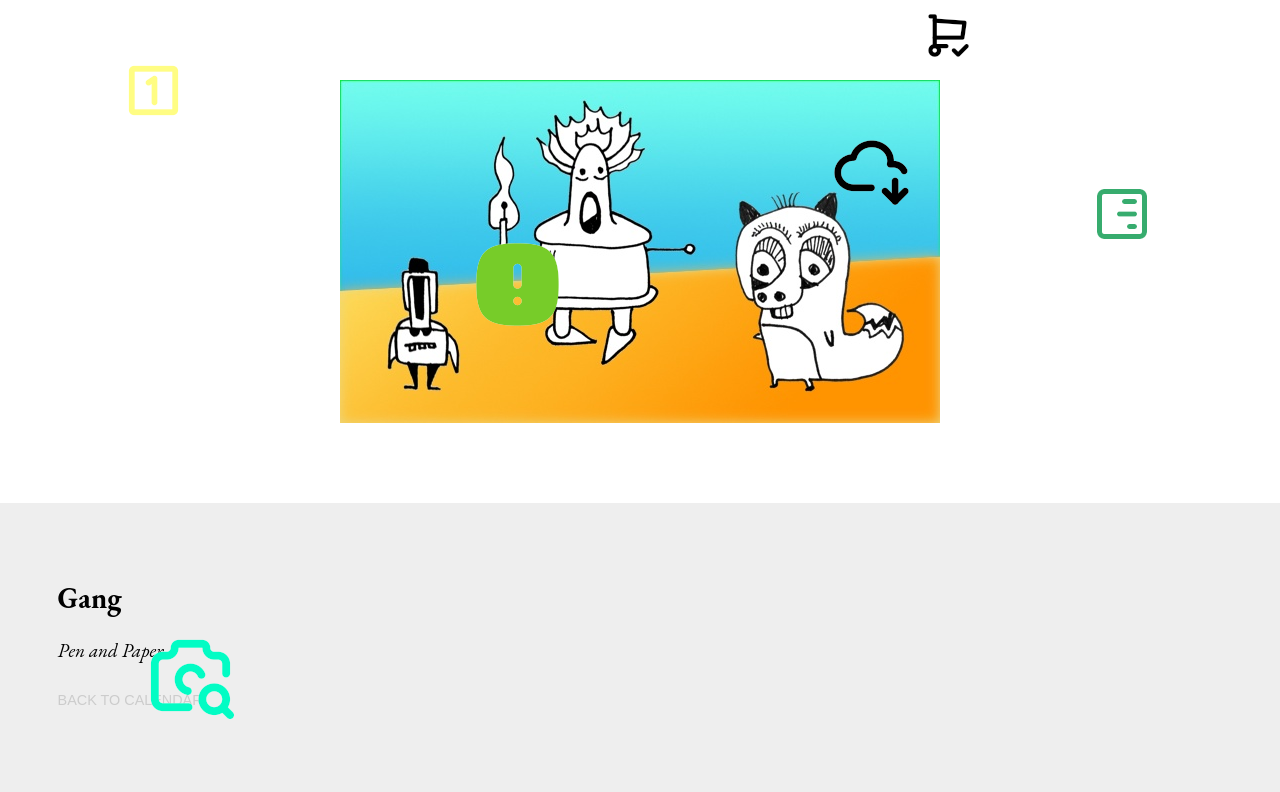 This screenshot has width=1280, height=792. What do you see at coordinates (190, 675) in the screenshot?
I see `search photos or images` at bounding box center [190, 675].